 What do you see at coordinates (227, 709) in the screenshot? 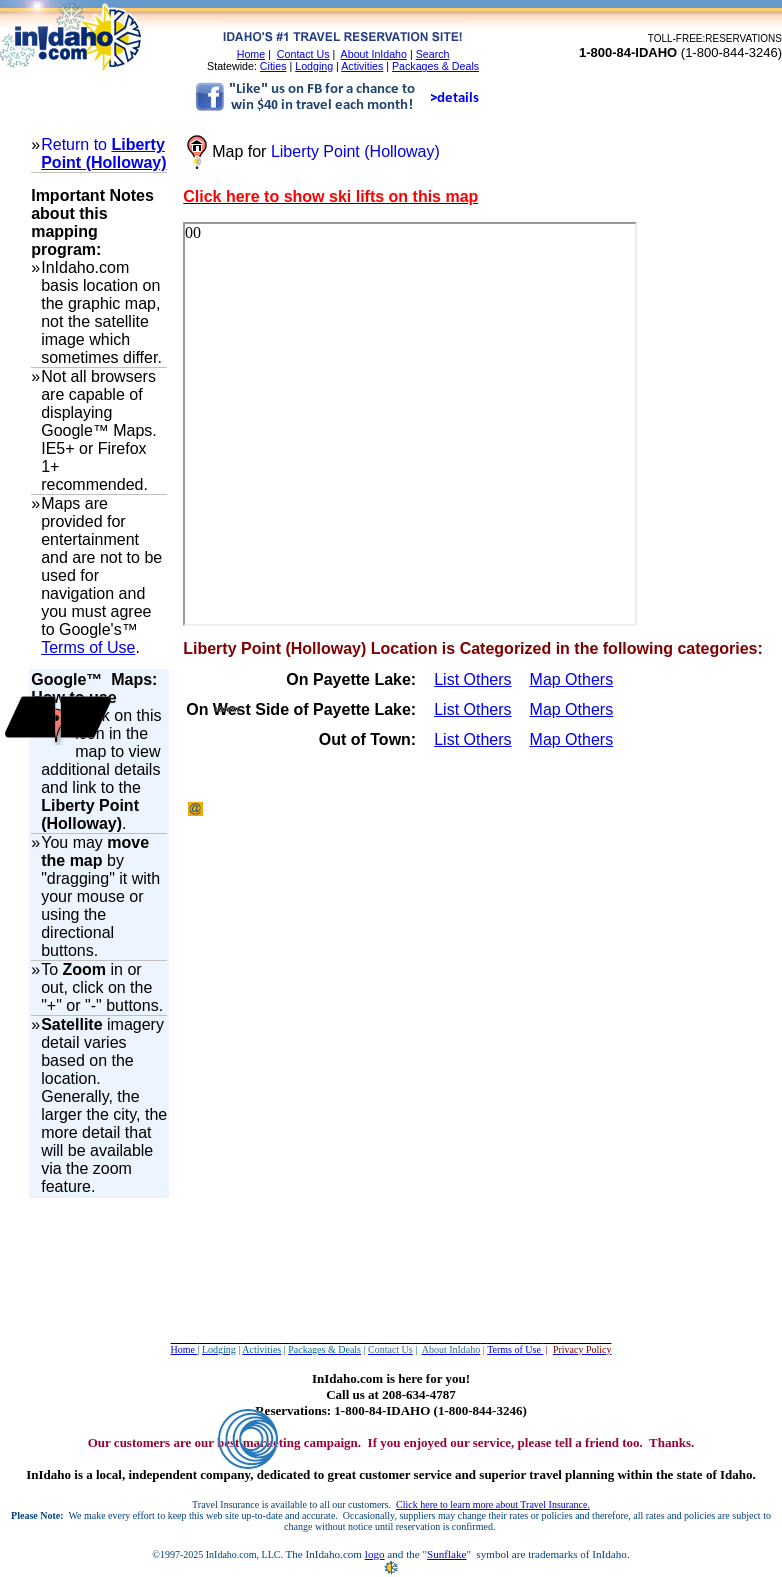
I see `link to L'Équipe sports news website` at bounding box center [227, 709].